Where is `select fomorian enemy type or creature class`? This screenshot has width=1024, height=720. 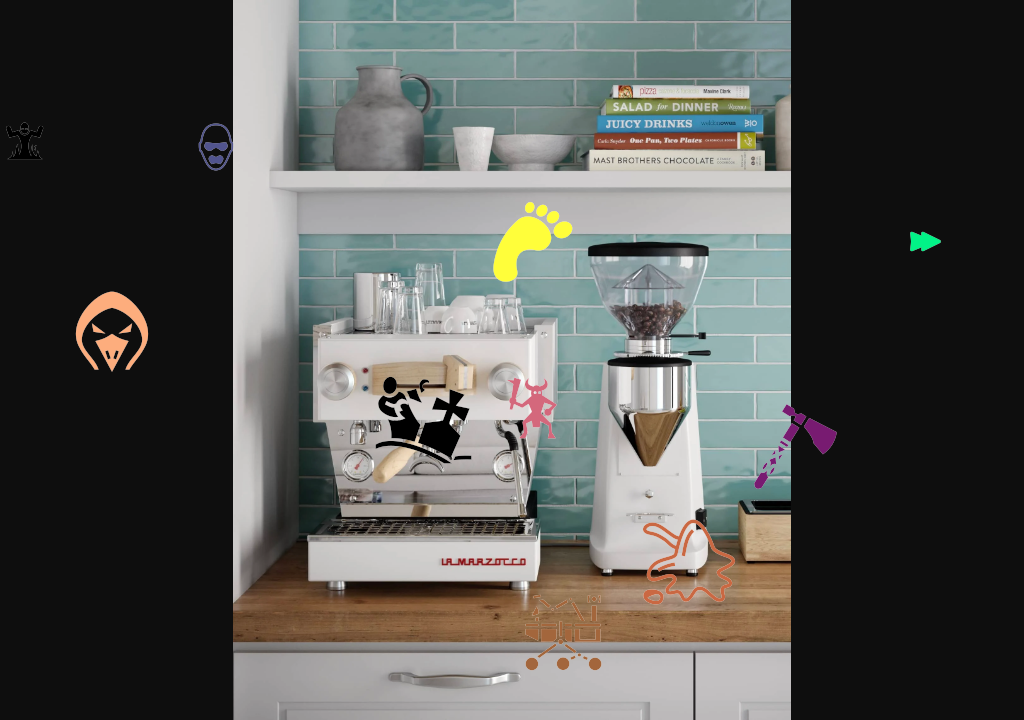 select fomorian enemy type or creature class is located at coordinates (423, 415).